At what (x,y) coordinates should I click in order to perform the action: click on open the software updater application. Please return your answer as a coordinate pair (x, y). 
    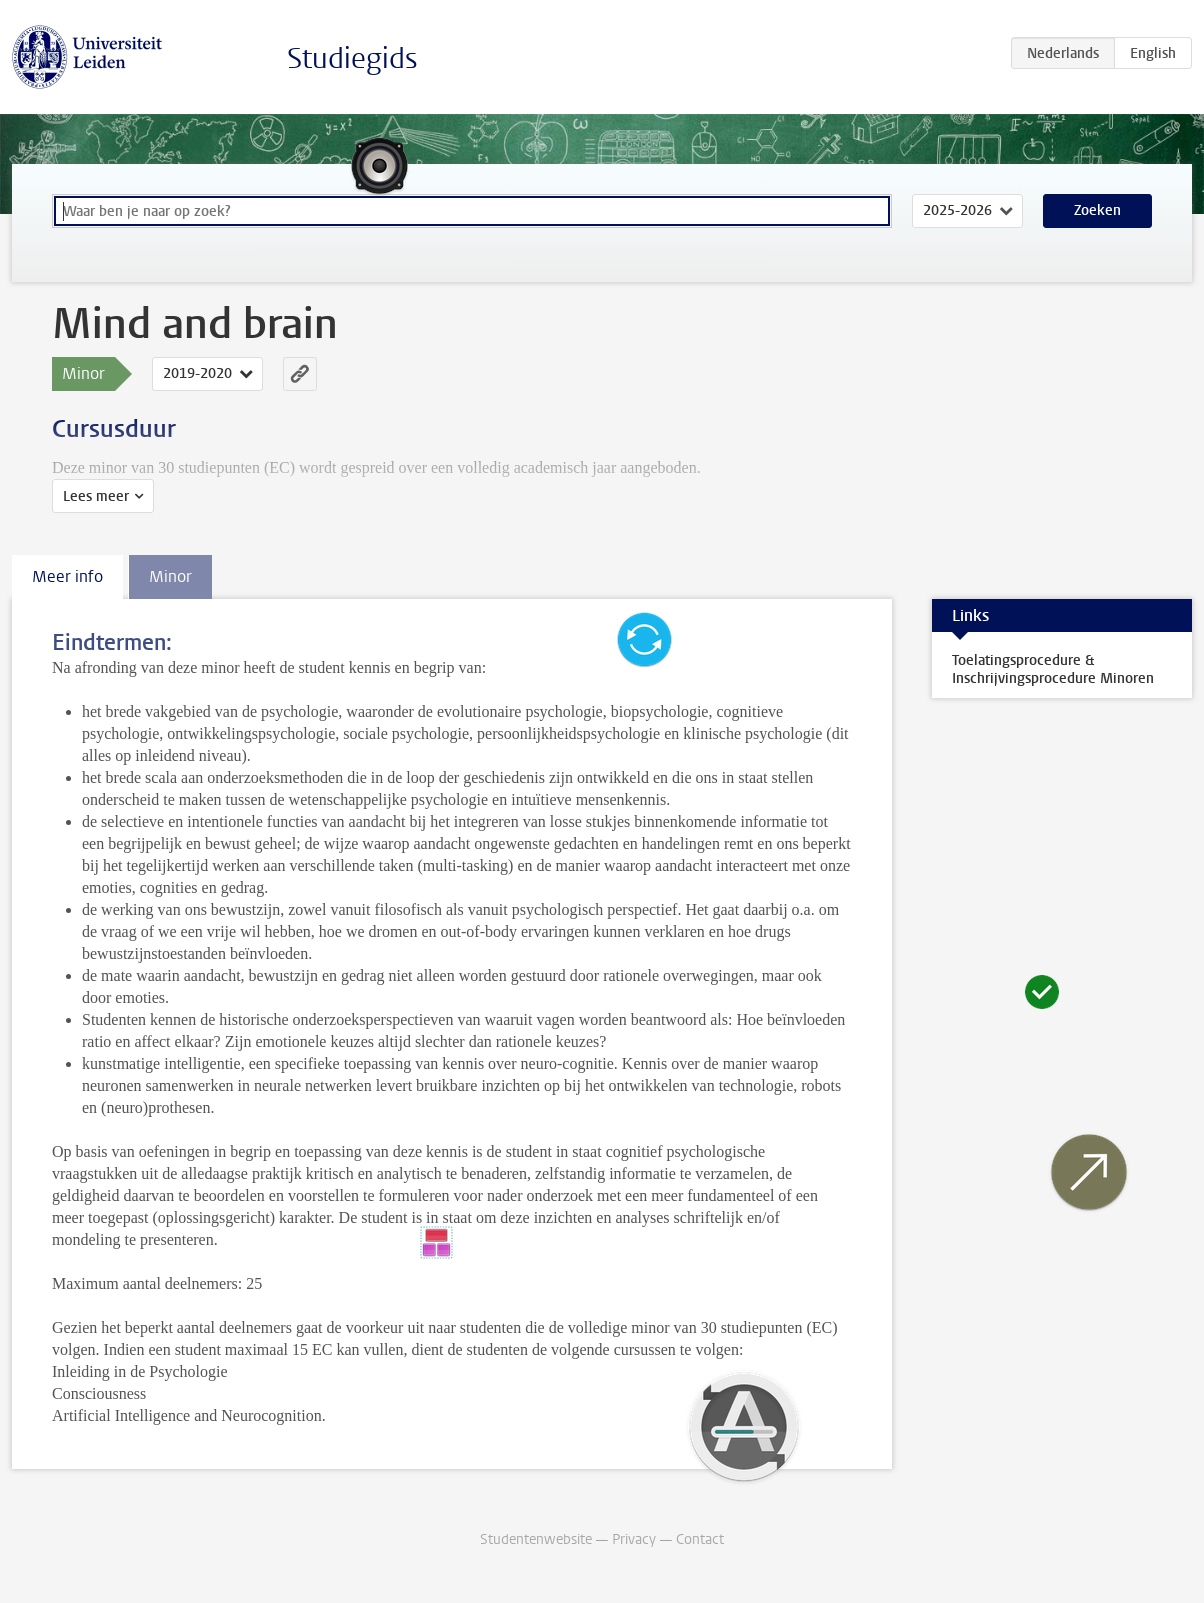
    Looking at the image, I should click on (744, 1427).